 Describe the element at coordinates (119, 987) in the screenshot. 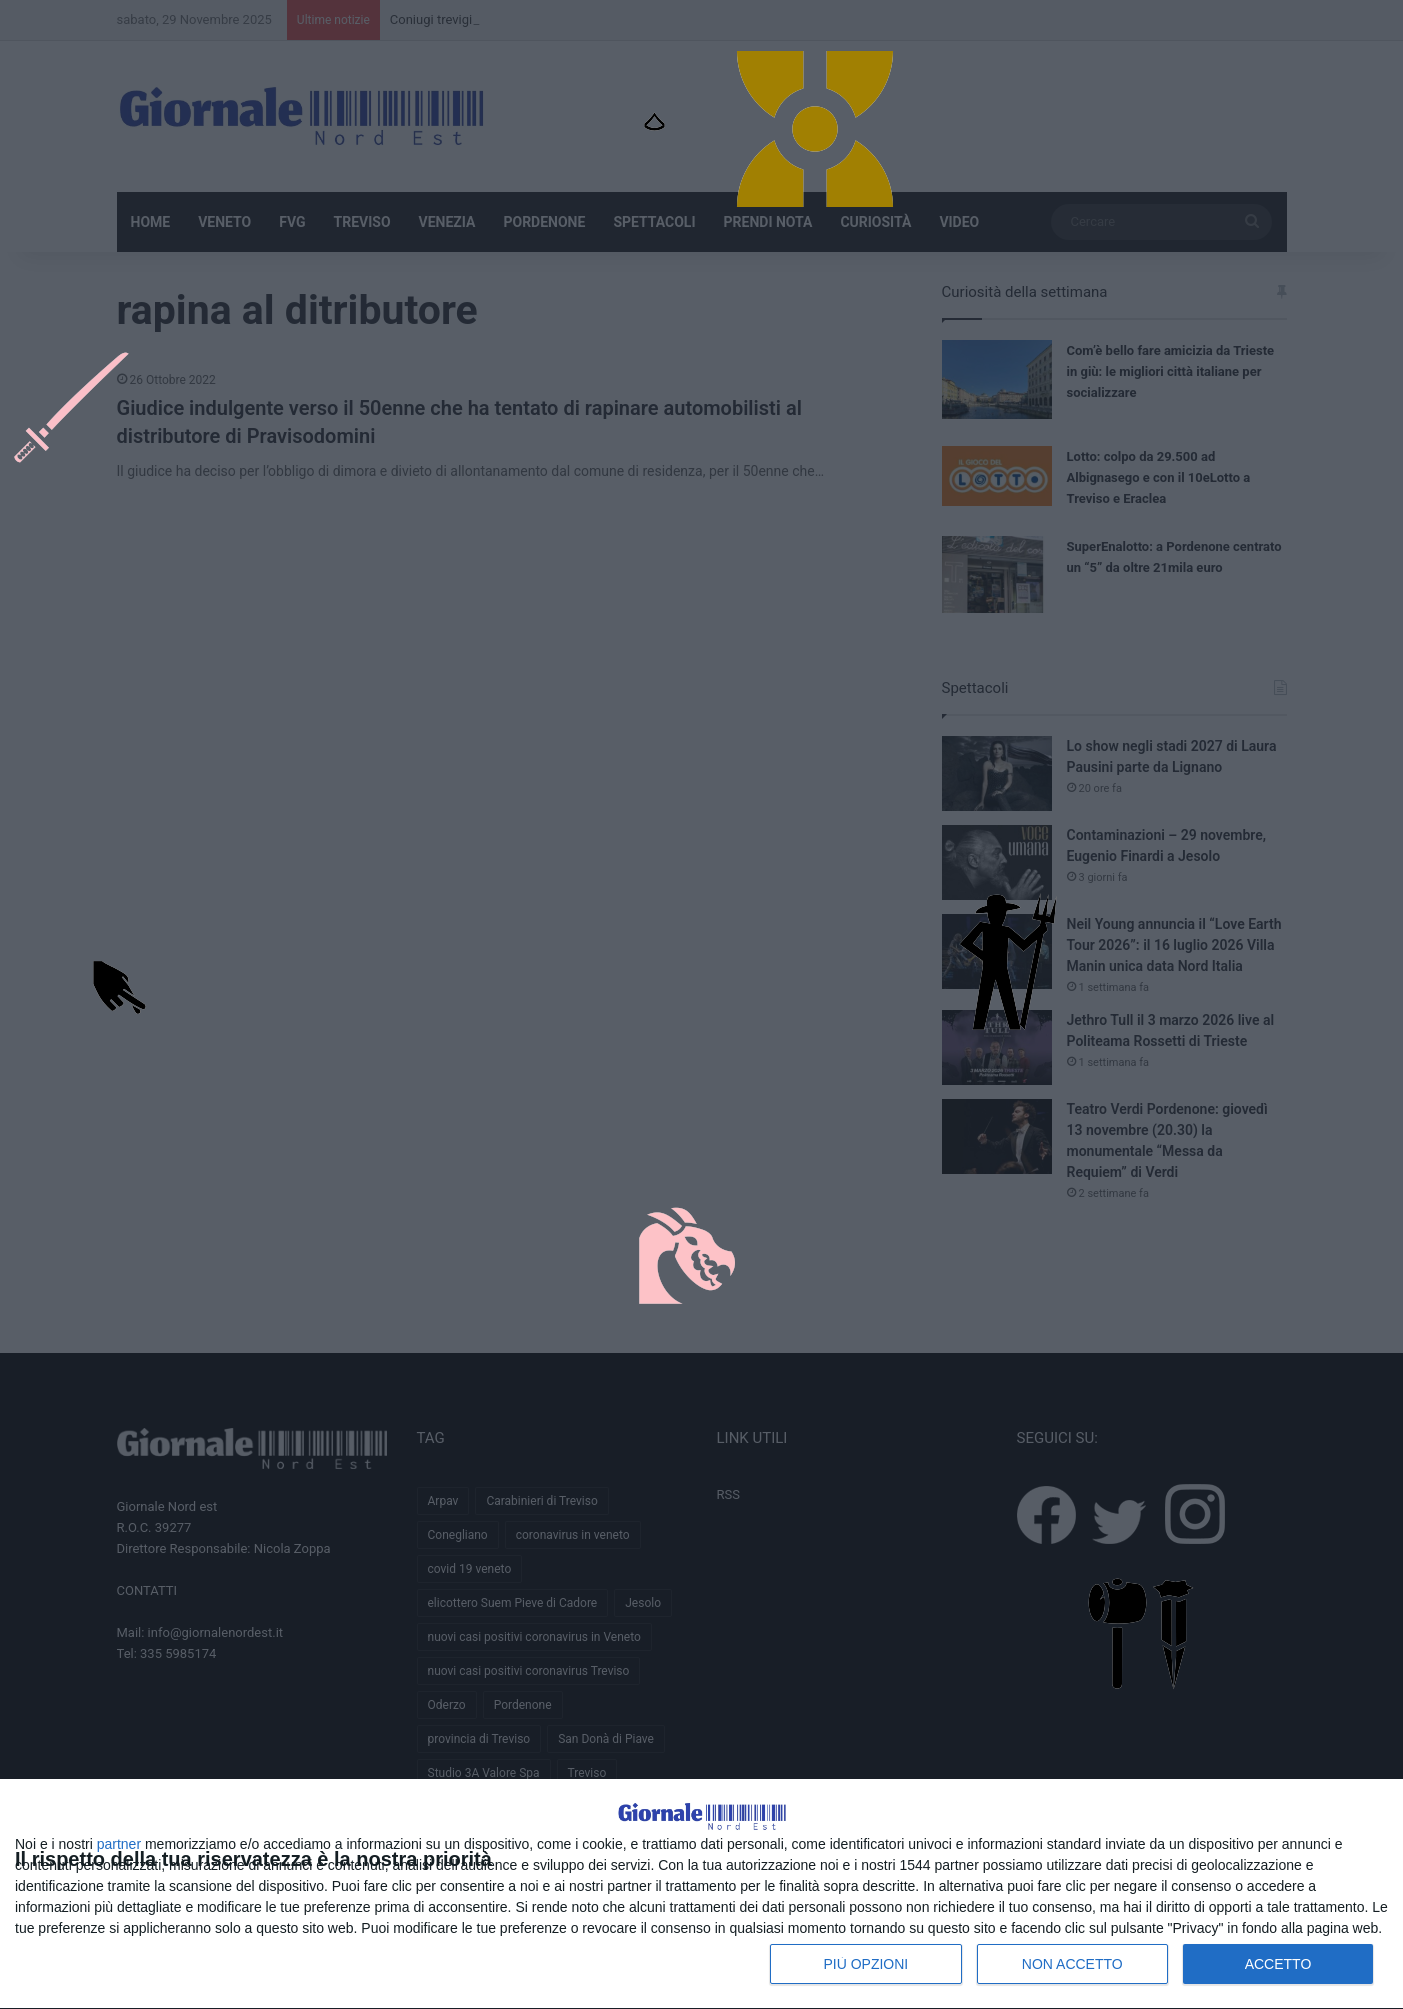

I see `indicates hoping for luck or a positive outcome` at that location.